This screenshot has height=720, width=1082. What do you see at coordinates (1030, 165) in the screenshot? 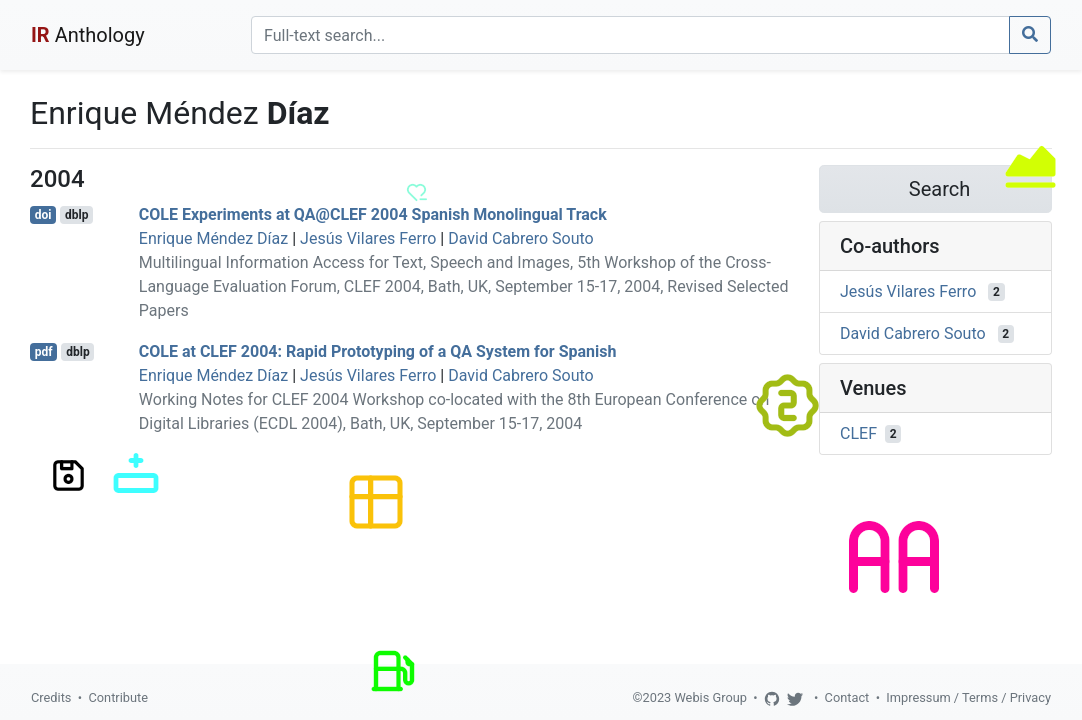
I see `view area chart or graph` at bounding box center [1030, 165].